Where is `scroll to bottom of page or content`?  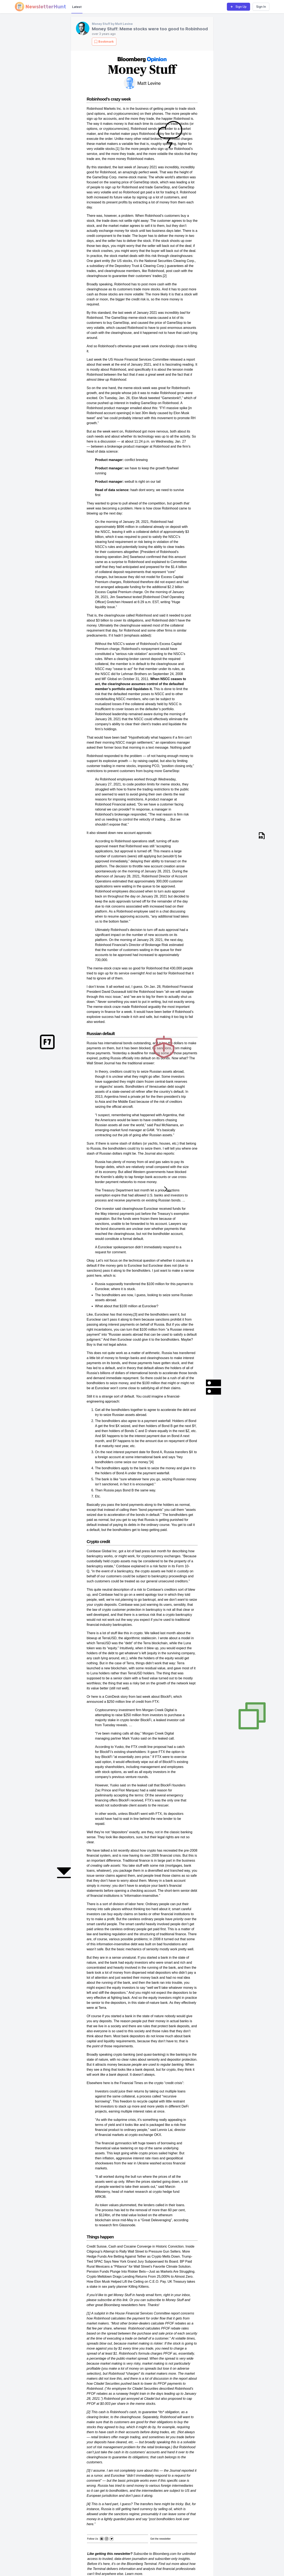 scroll to bottom of page or content is located at coordinates (64, 1872).